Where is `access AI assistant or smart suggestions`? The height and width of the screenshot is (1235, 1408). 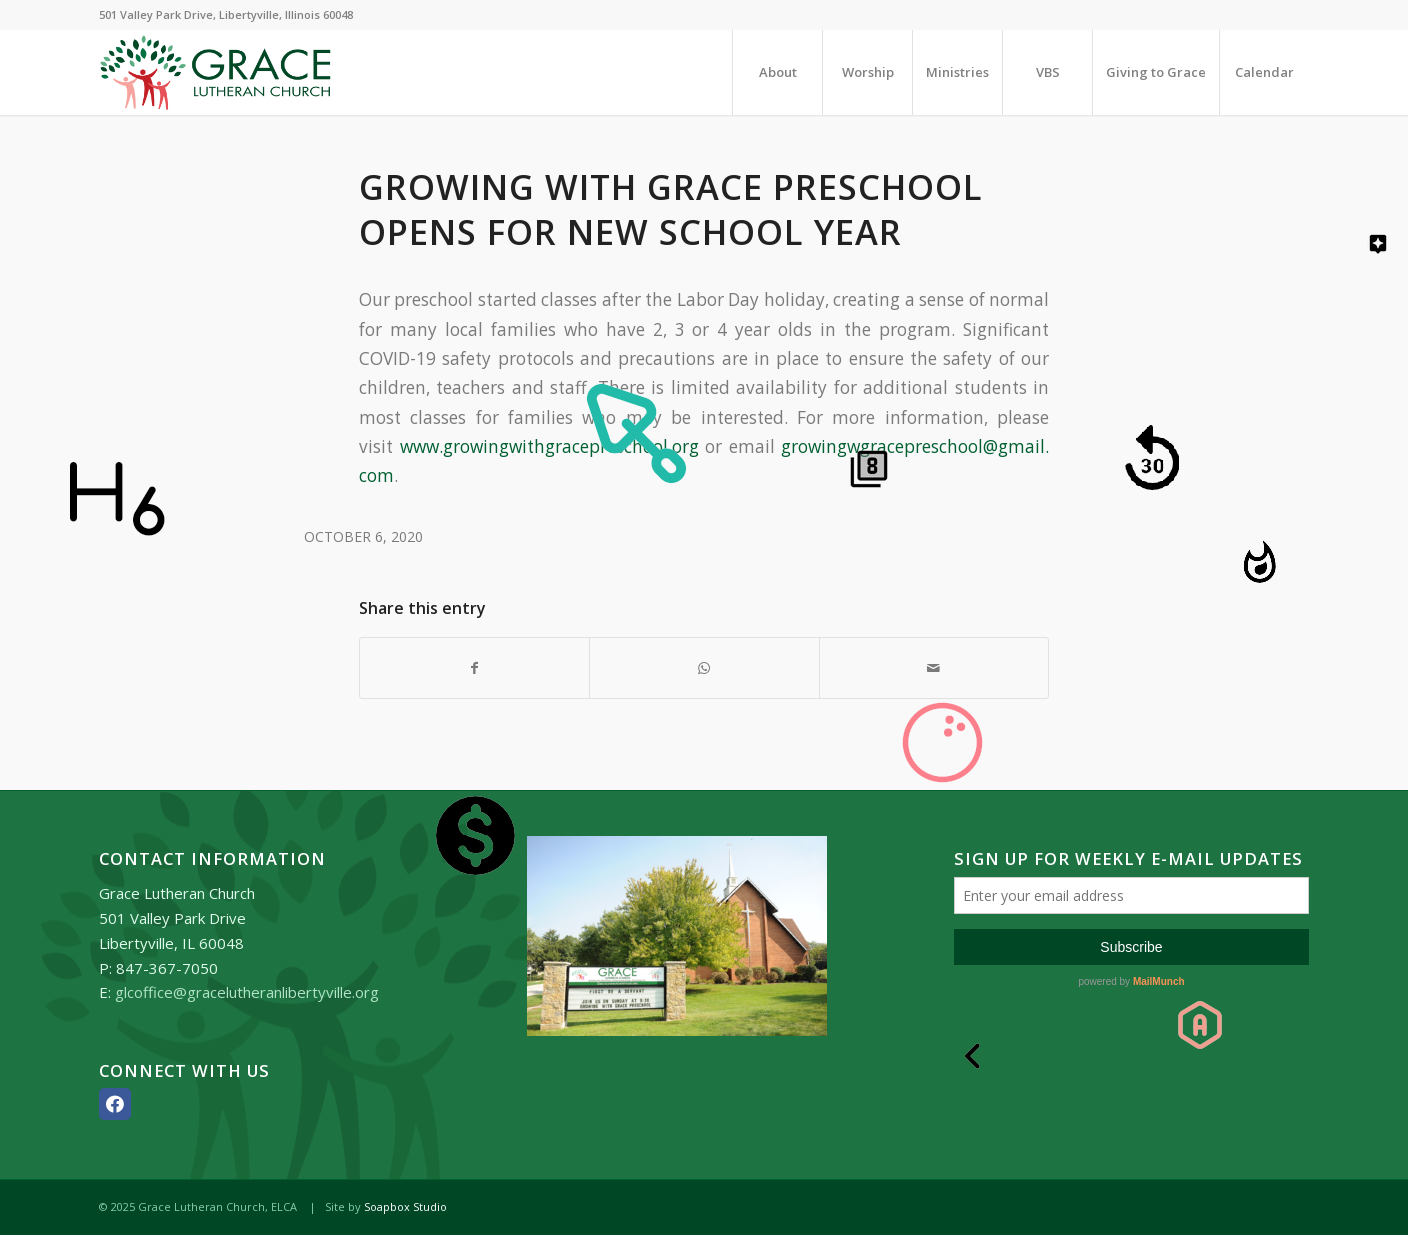
access AI assistant or smart suggestions is located at coordinates (1378, 244).